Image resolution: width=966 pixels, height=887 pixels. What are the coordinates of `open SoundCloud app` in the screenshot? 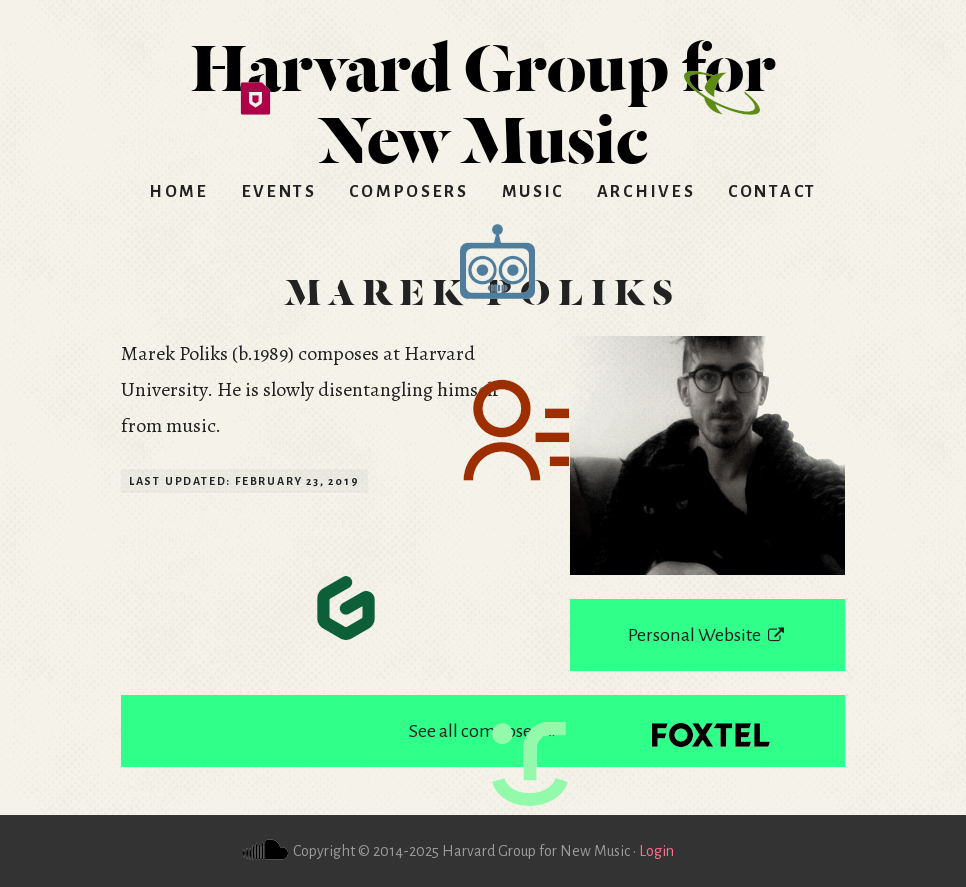 It's located at (265, 849).